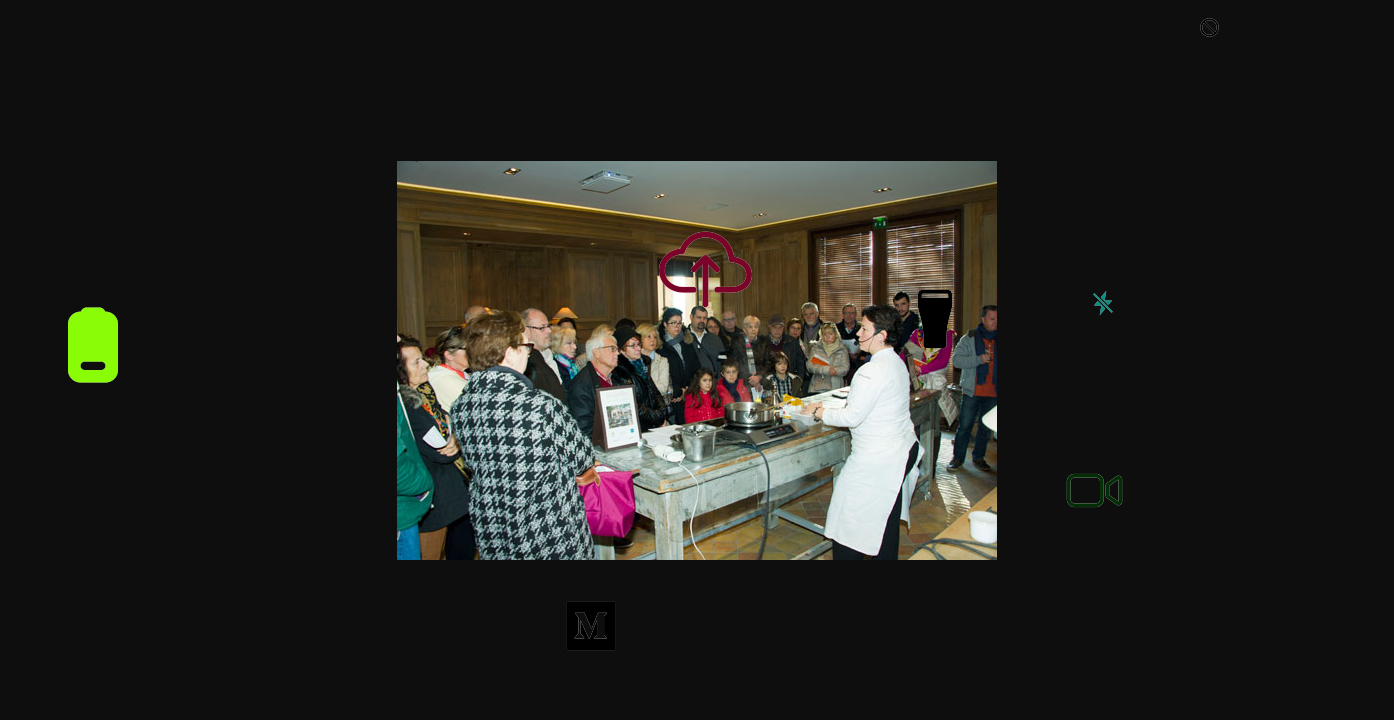 The width and height of the screenshot is (1394, 720). What do you see at coordinates (1103, 303) in the screenshot?
I see `disable camera flash` at bounding box center [1103, 303].